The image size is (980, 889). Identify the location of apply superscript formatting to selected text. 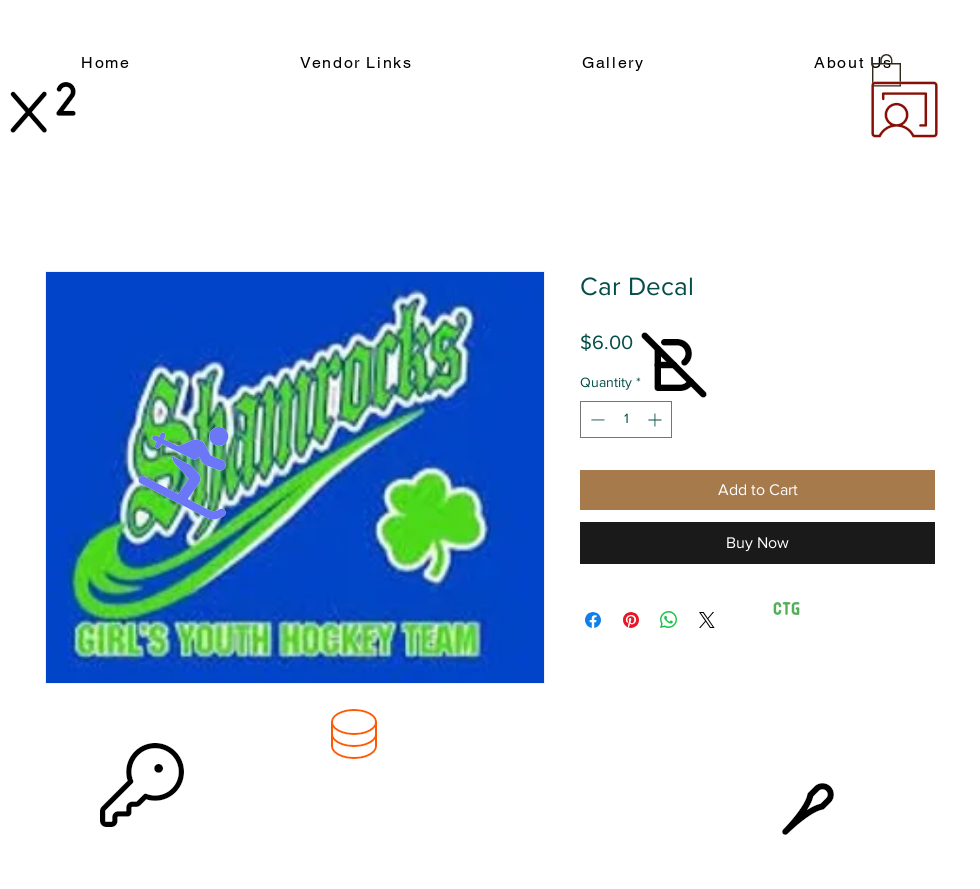
(39, 108).